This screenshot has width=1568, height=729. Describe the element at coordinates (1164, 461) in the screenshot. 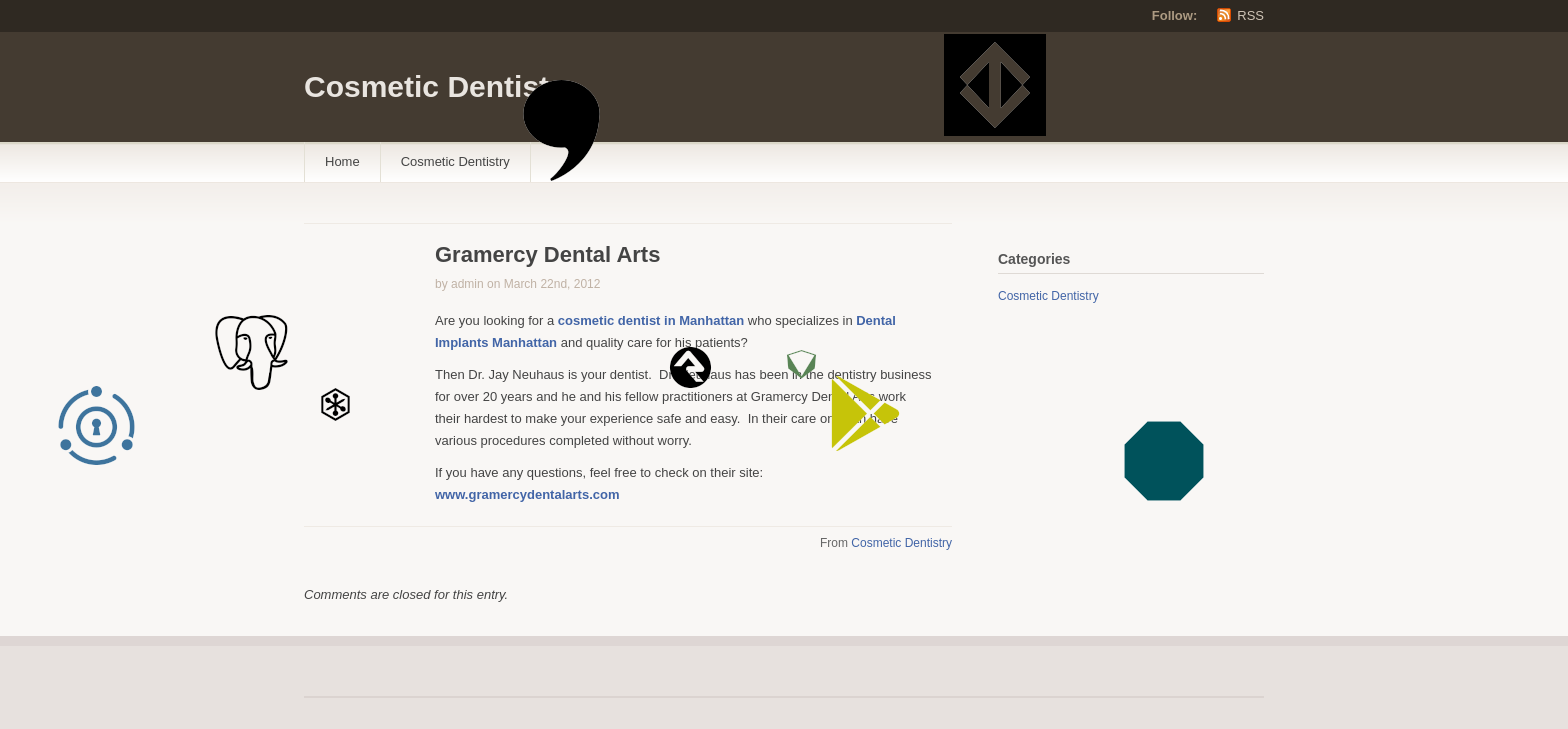

I see `stop or warning indicator` at that location.